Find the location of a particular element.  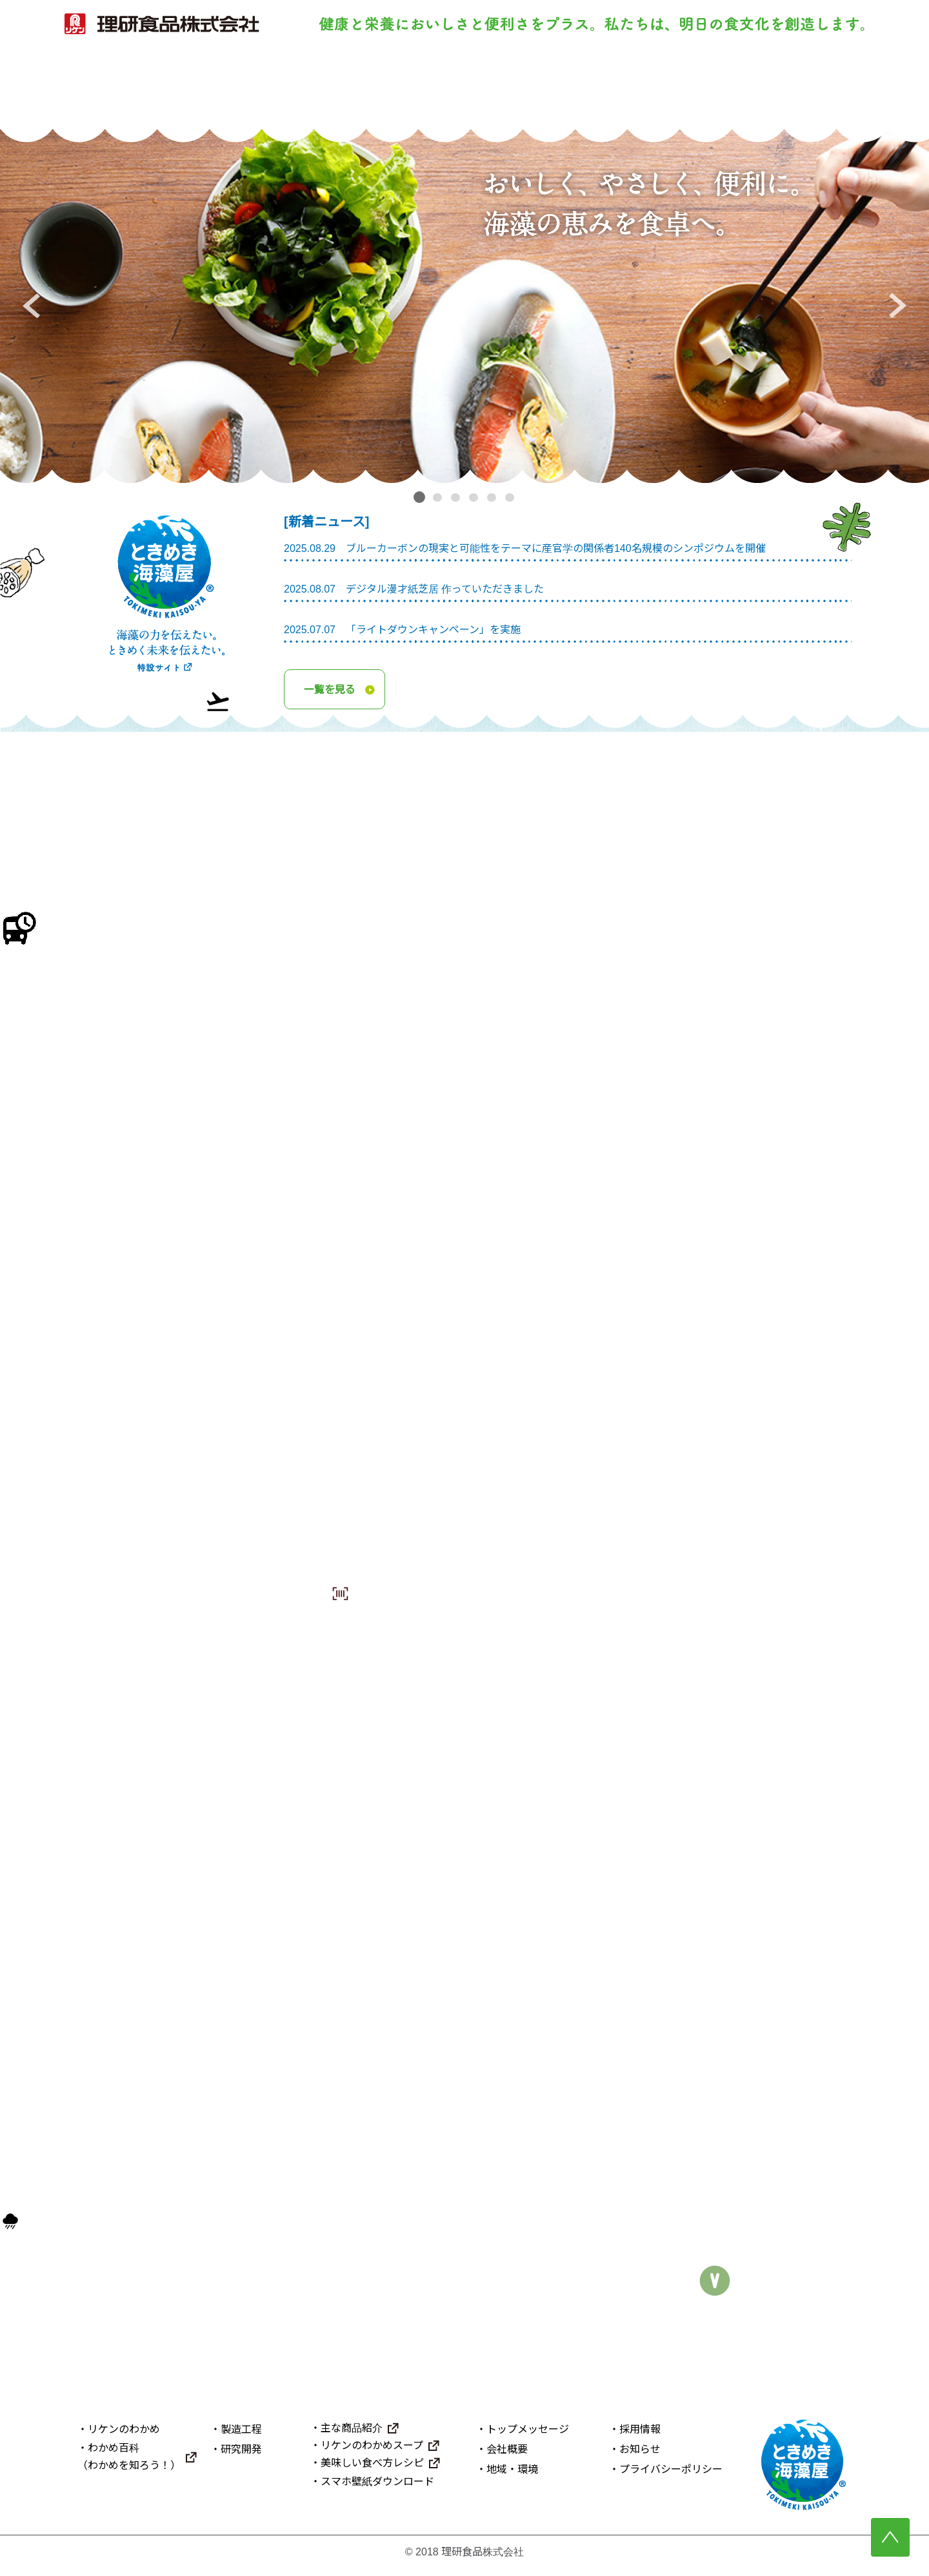

indicates a verified status or badge is located at coordinates (715, 2281).